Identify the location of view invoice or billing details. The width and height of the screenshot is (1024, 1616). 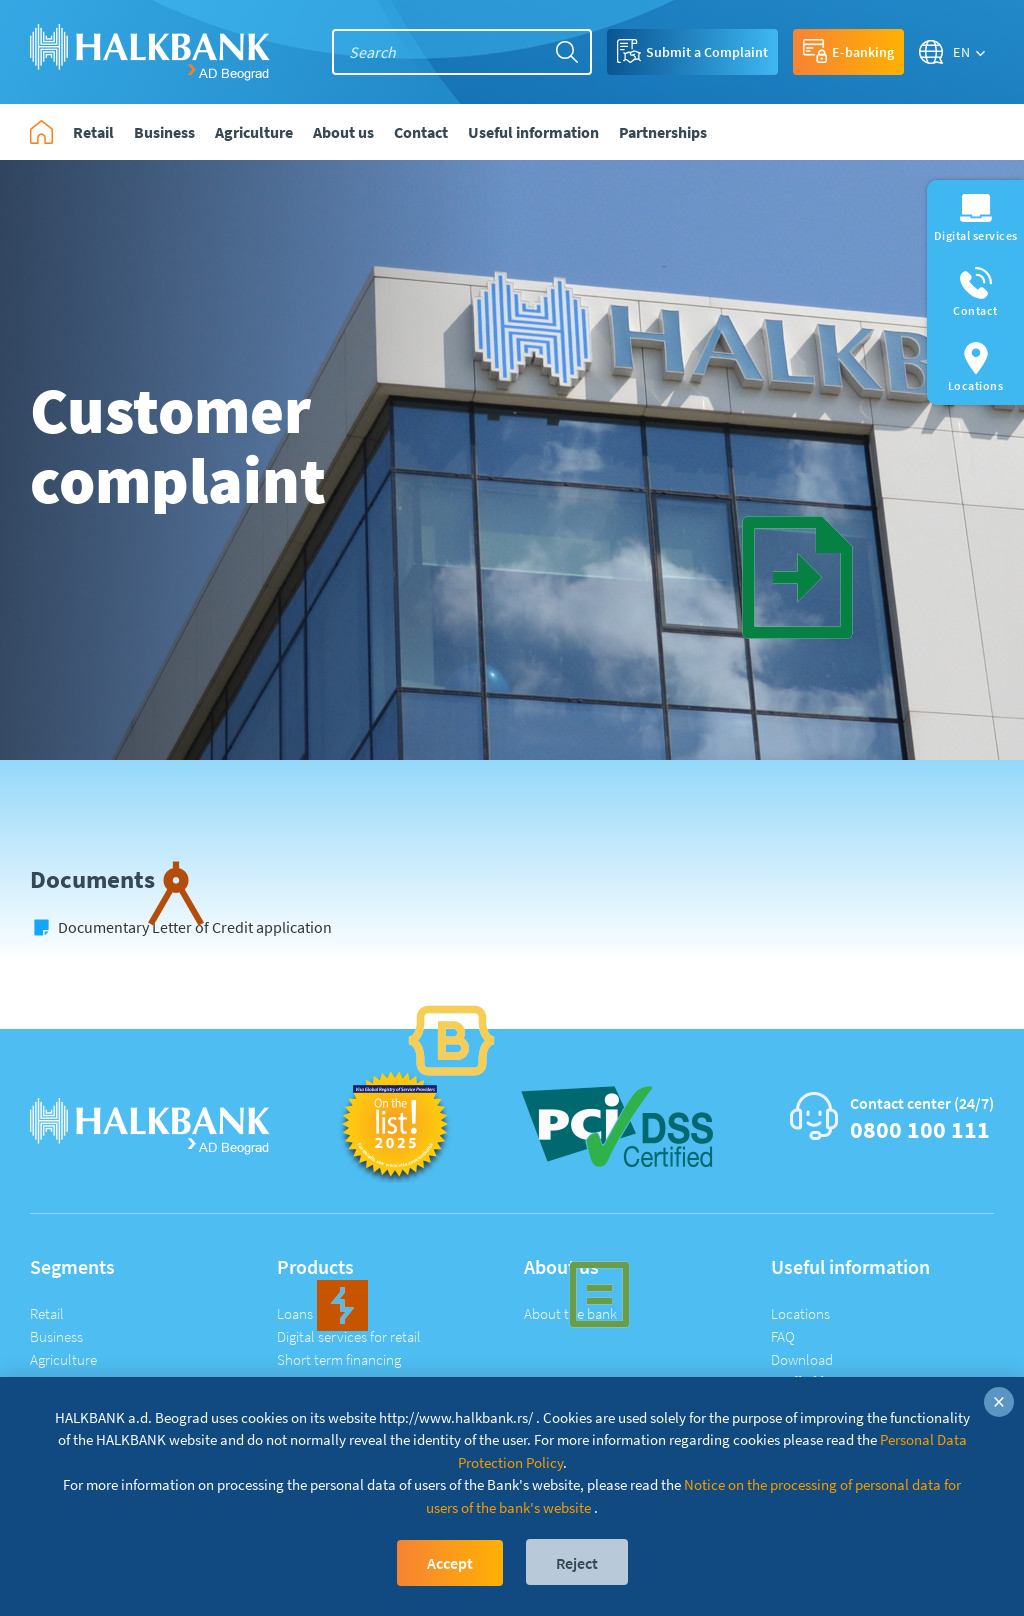
(599, 1294).